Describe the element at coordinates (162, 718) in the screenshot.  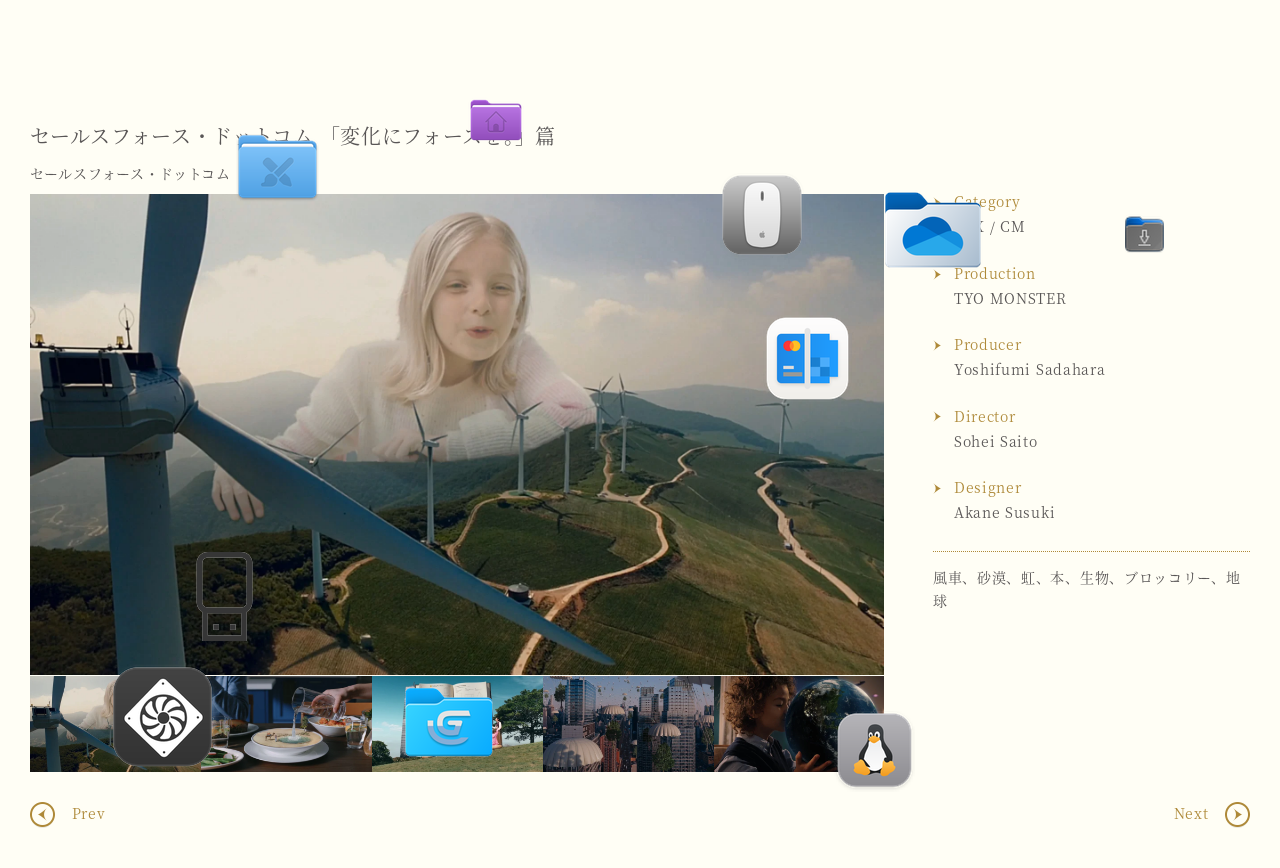
I see `open engineering or developer settings` at that location.